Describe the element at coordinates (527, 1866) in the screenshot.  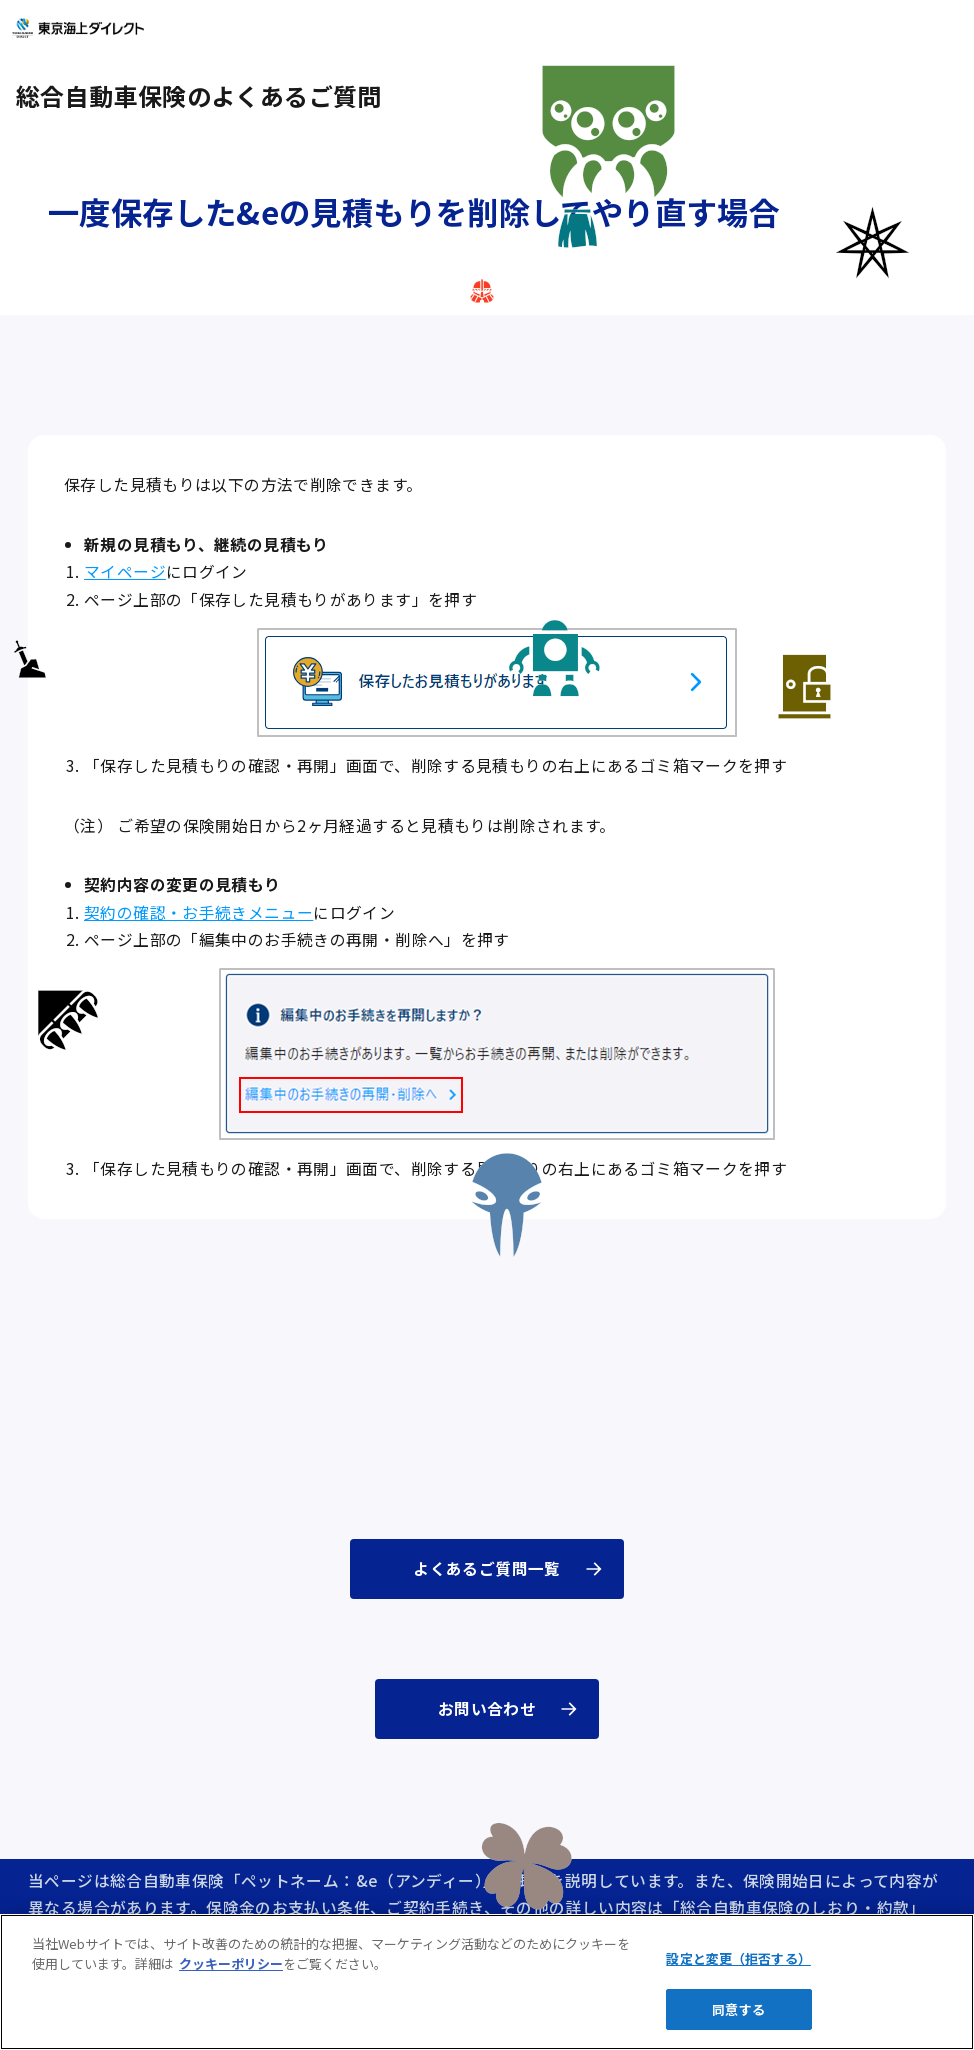
I see `indicates luck or bonus reward in a game` at that location.